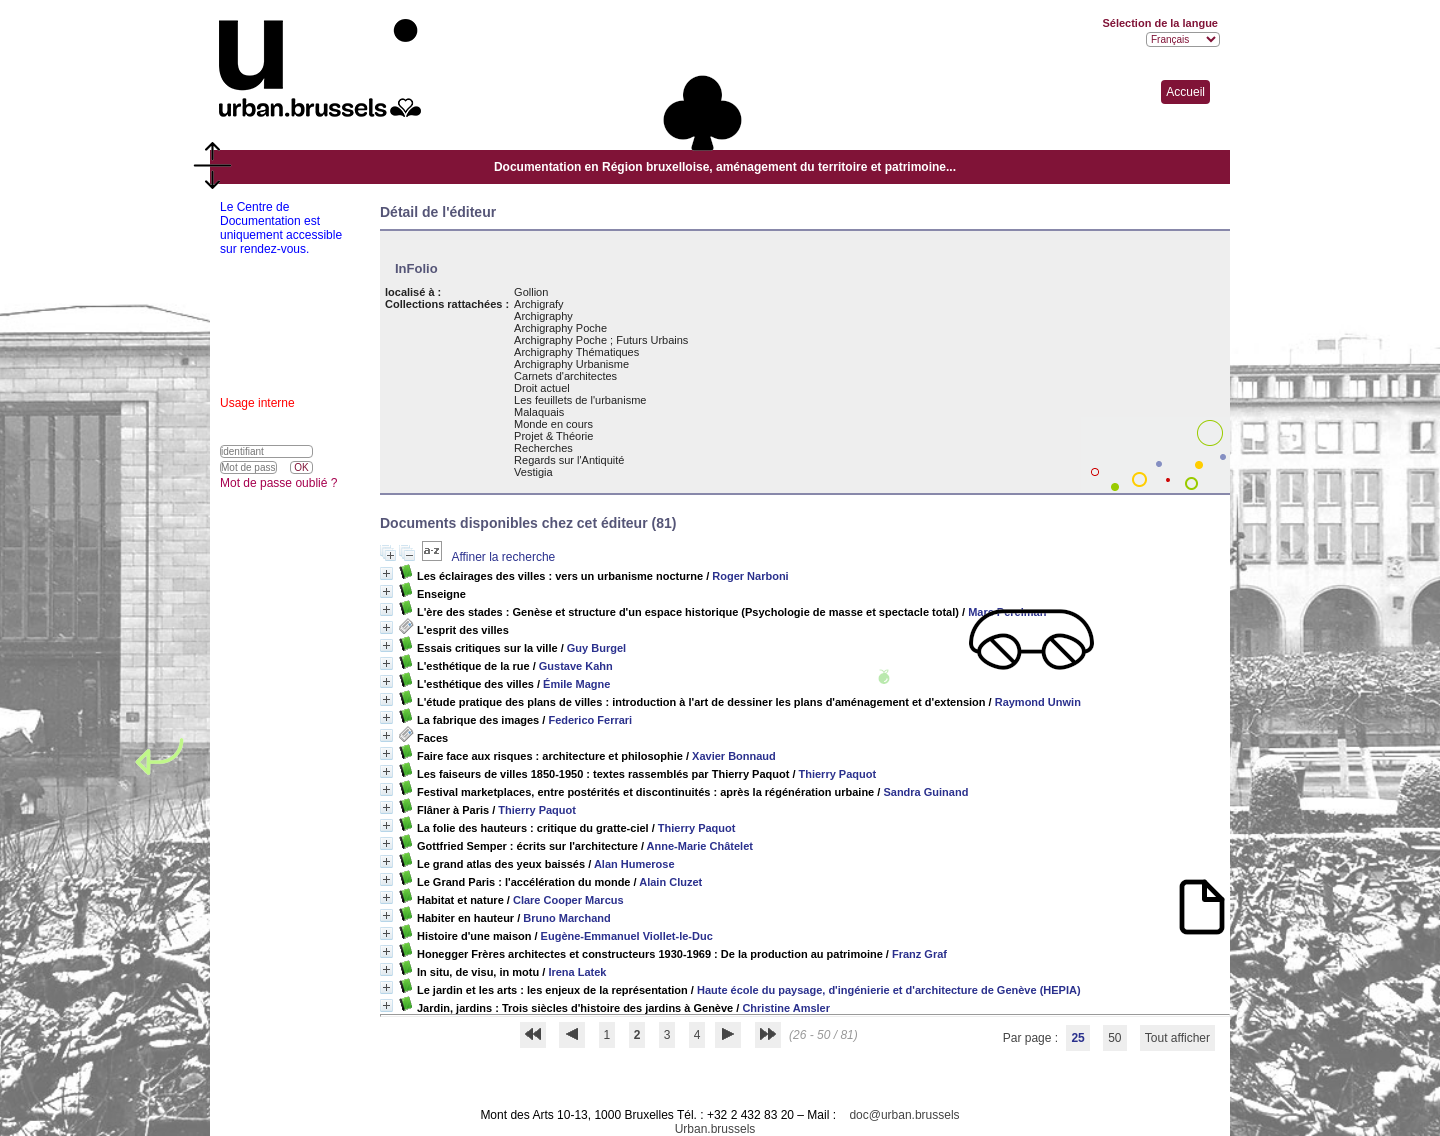 This screenshot has width=1440, height=1136. Describe the element at coordinates (1031, 639) in the screenshot. I see `access virtual reality or immersive mode` at that location.